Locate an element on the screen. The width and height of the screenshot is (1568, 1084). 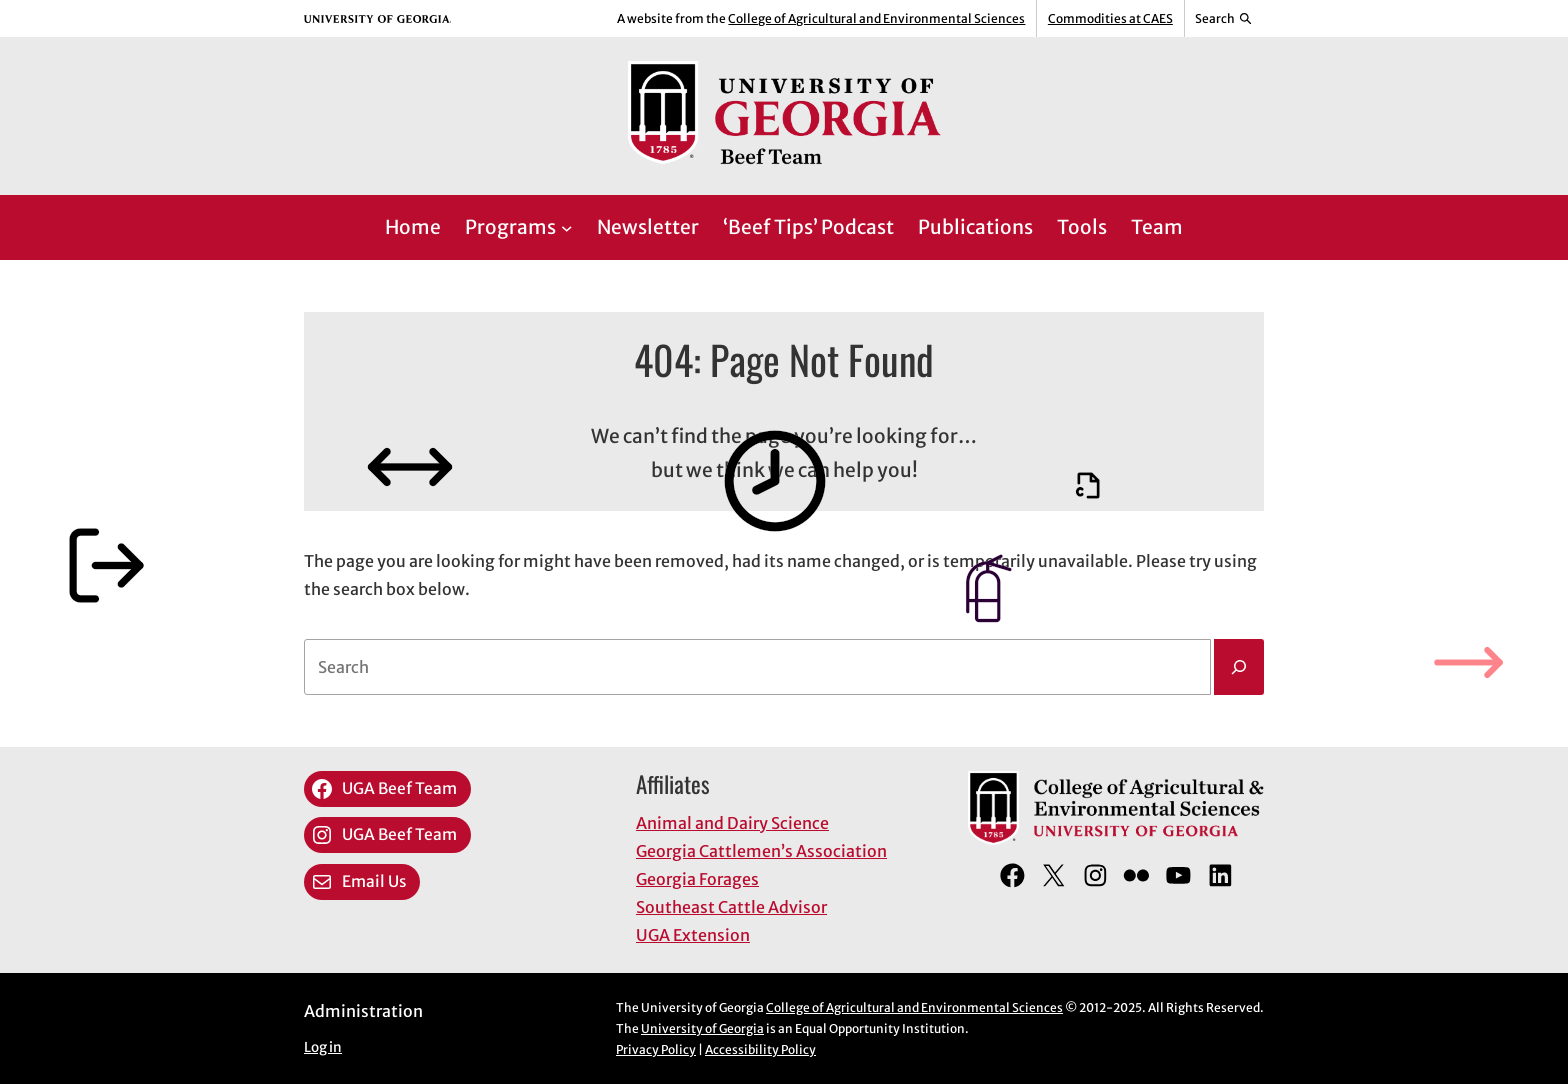
indicates 8 o'clock time is located at coordinates (775, 481).